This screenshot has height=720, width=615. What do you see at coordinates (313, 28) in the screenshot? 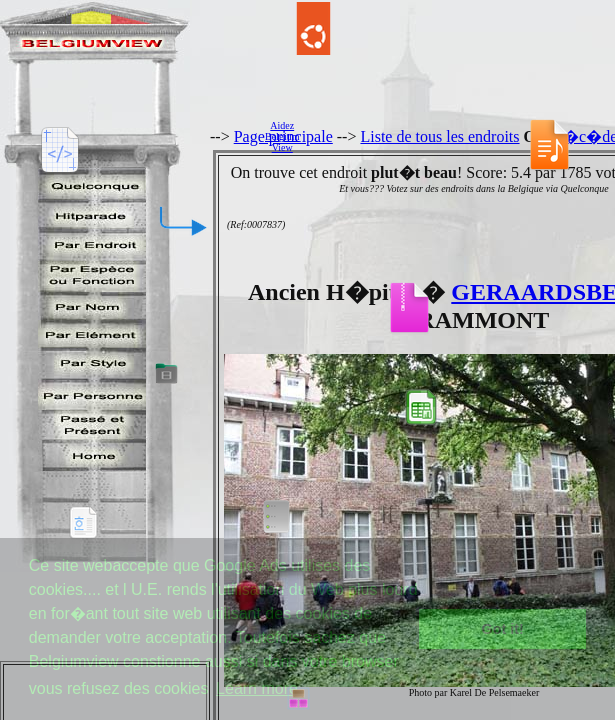
I see `open the ubuntu application menu` at bounding box center [313, 28].